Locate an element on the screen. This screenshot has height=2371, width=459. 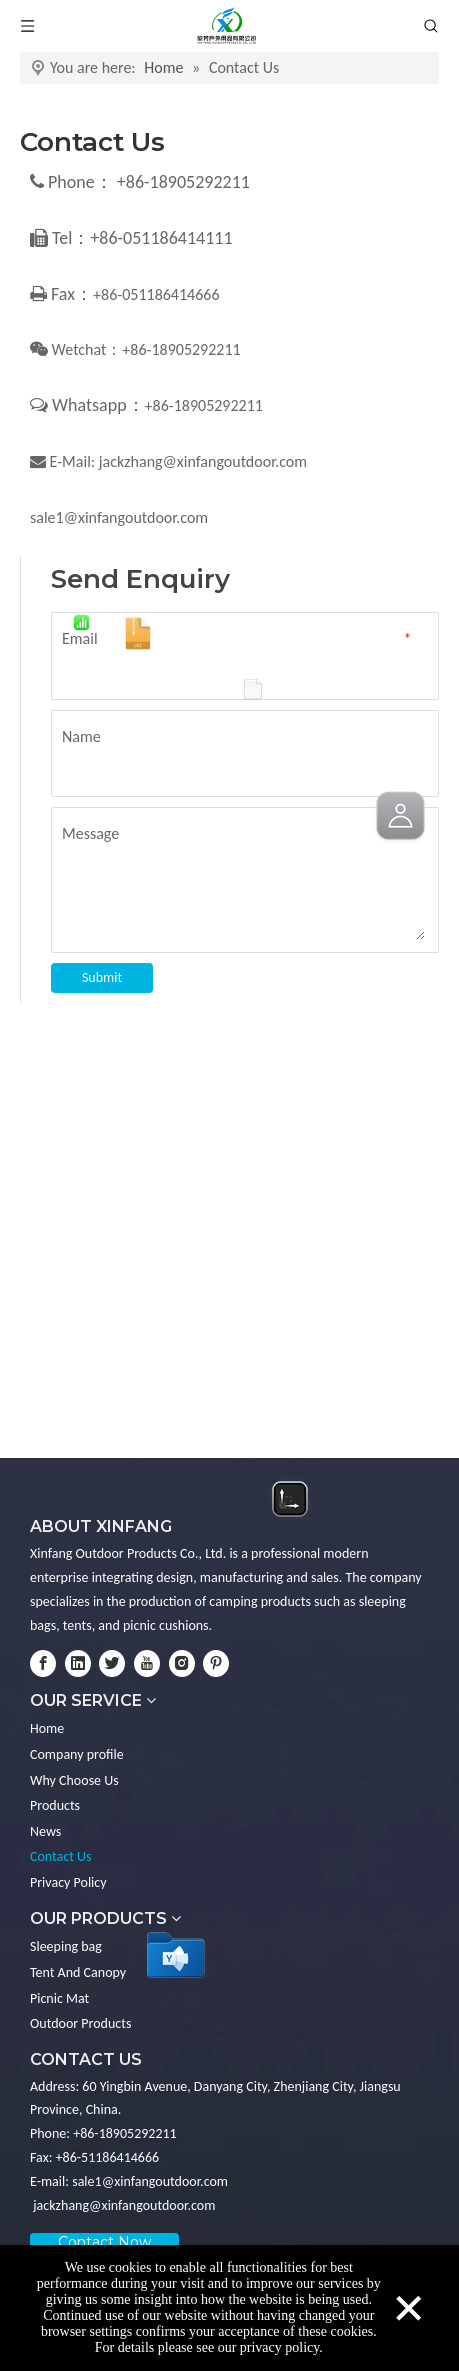
open display preferences is located at coordinates (290, 1499).